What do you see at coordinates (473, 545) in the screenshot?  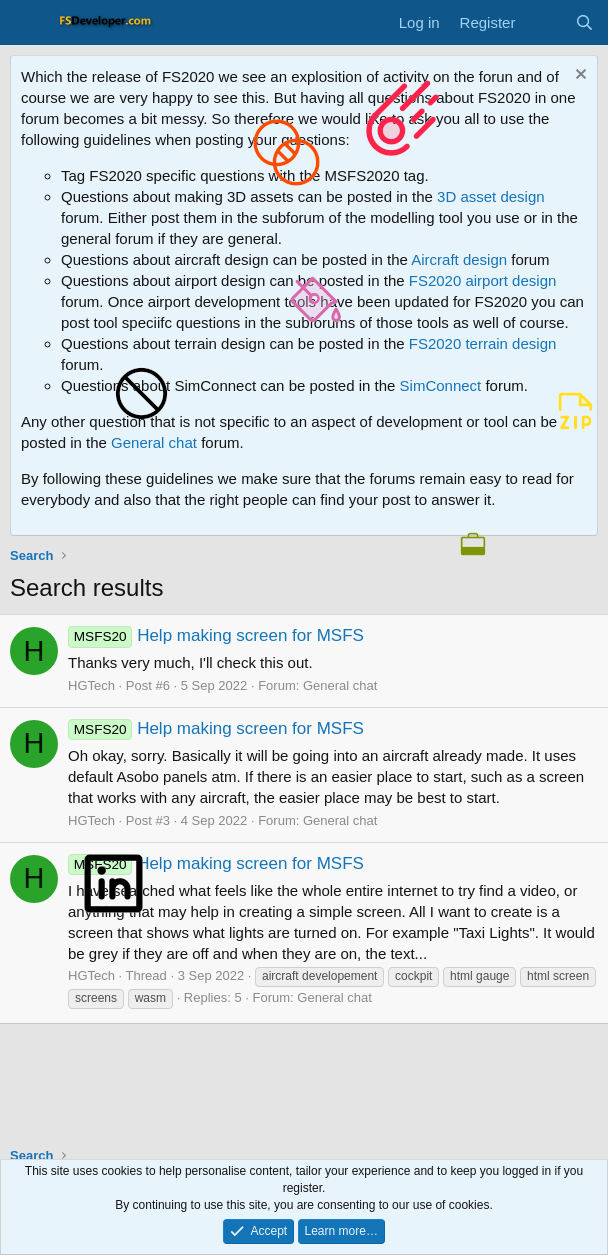 I see `access travel or trip planning features` at bounding box center [473, 545].